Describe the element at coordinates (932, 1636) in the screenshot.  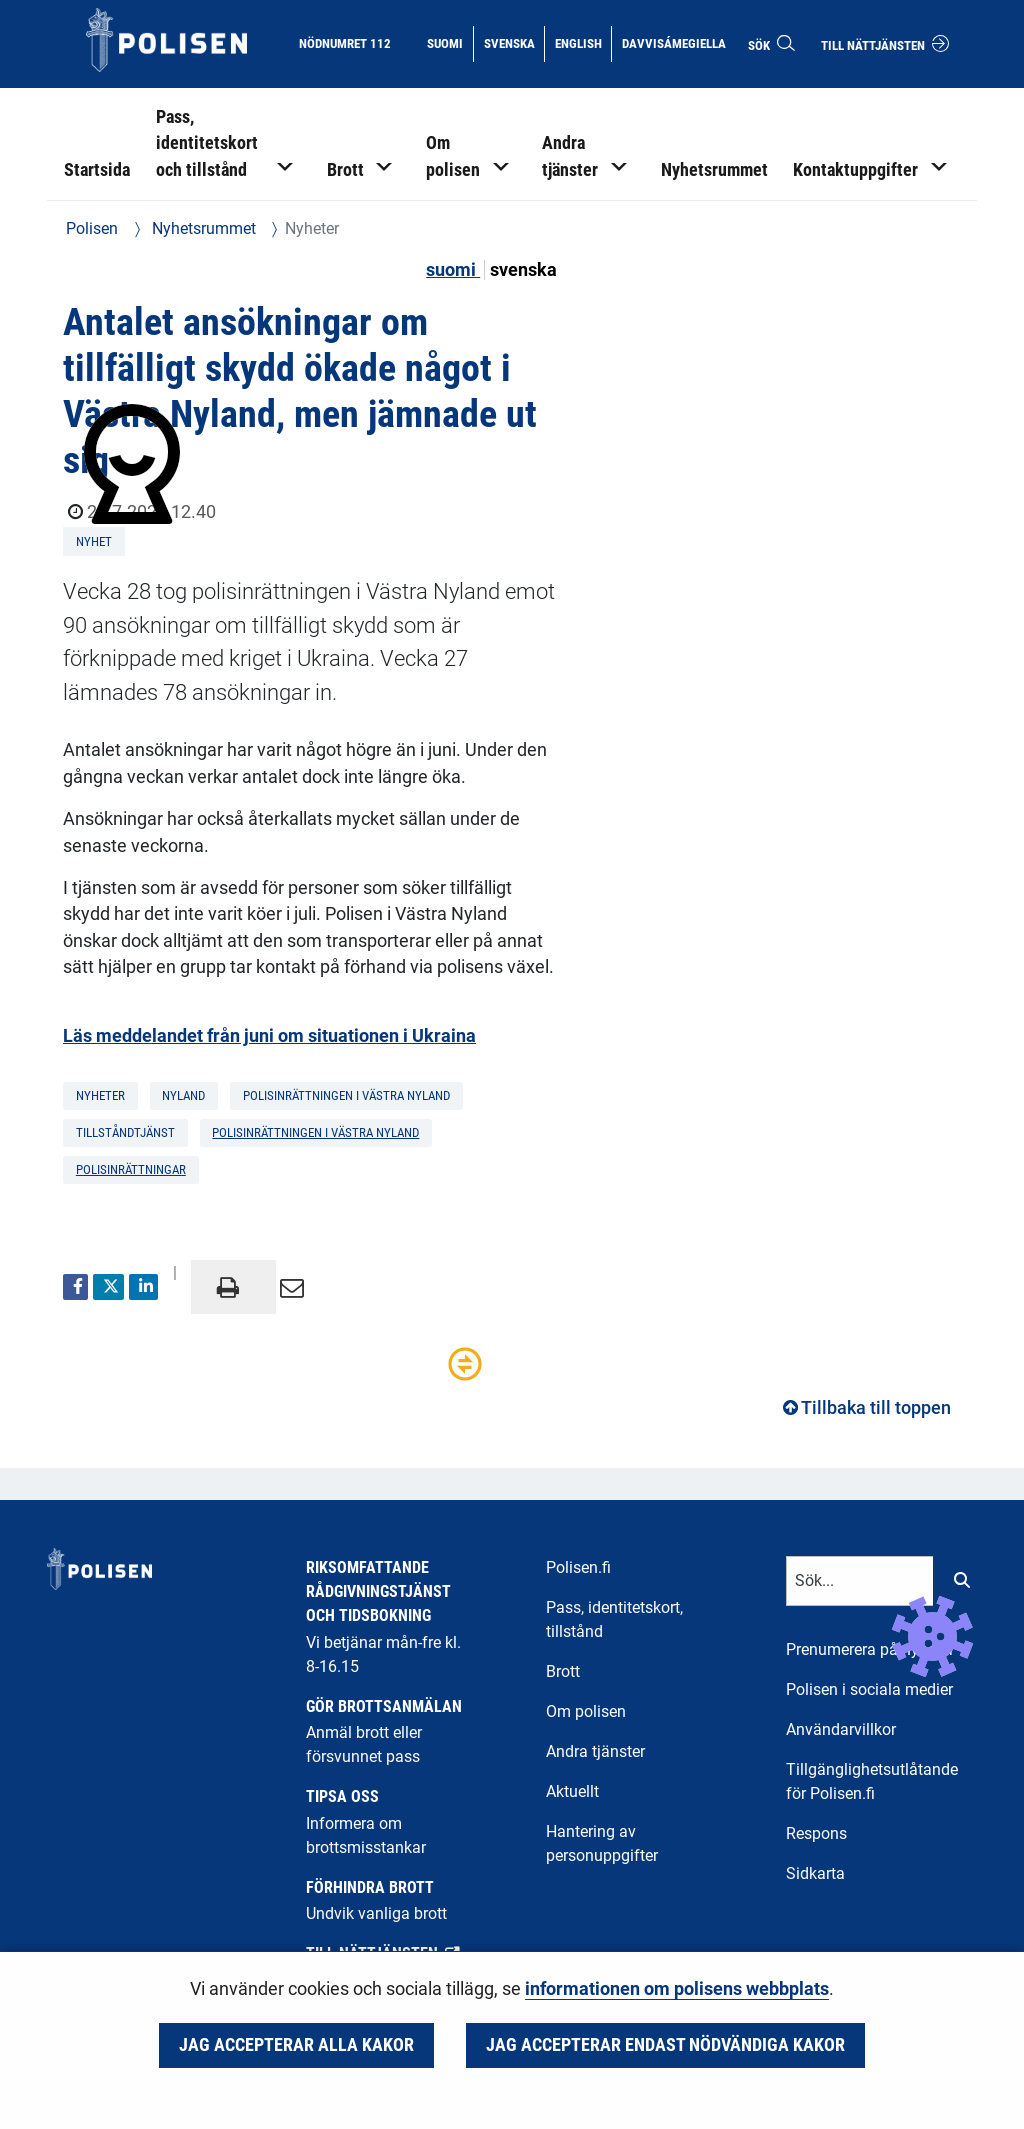
I see `indicates virus or malware detected` at that location.